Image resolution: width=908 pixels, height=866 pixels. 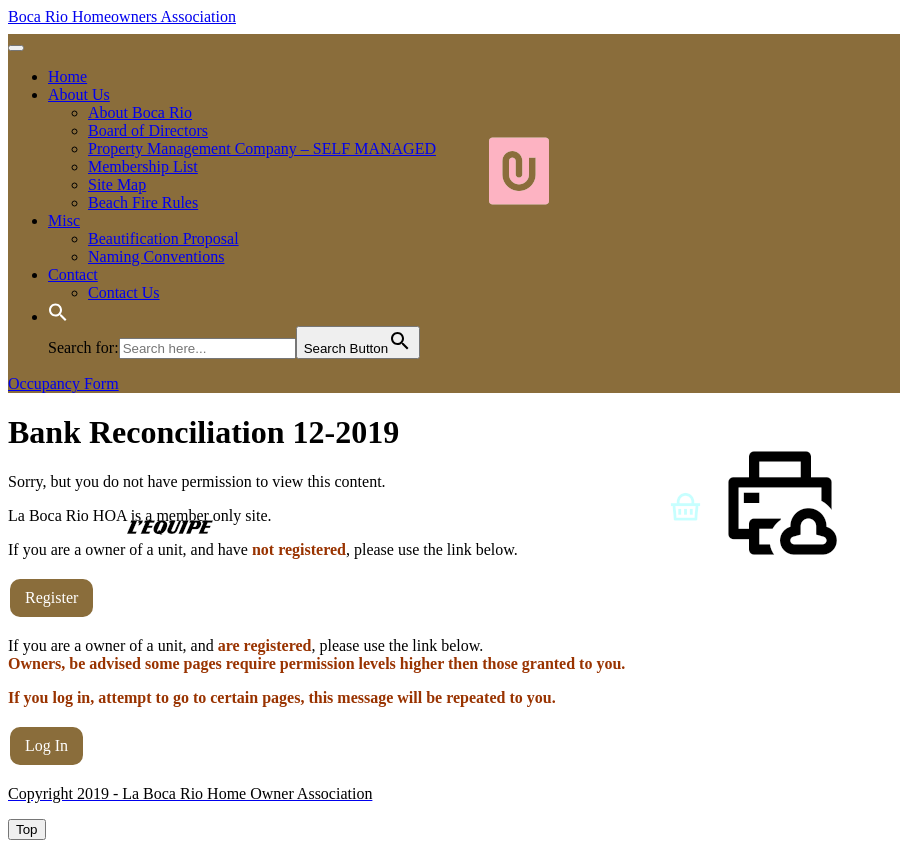 What do you see at coordinates (780, 503) in the screenshot?
I see `connect printer to cloud storage` at bounding box center [780, 503].